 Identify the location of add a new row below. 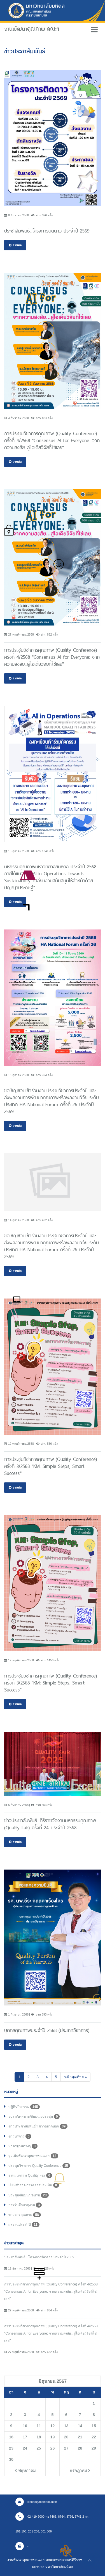
(39, 2273).